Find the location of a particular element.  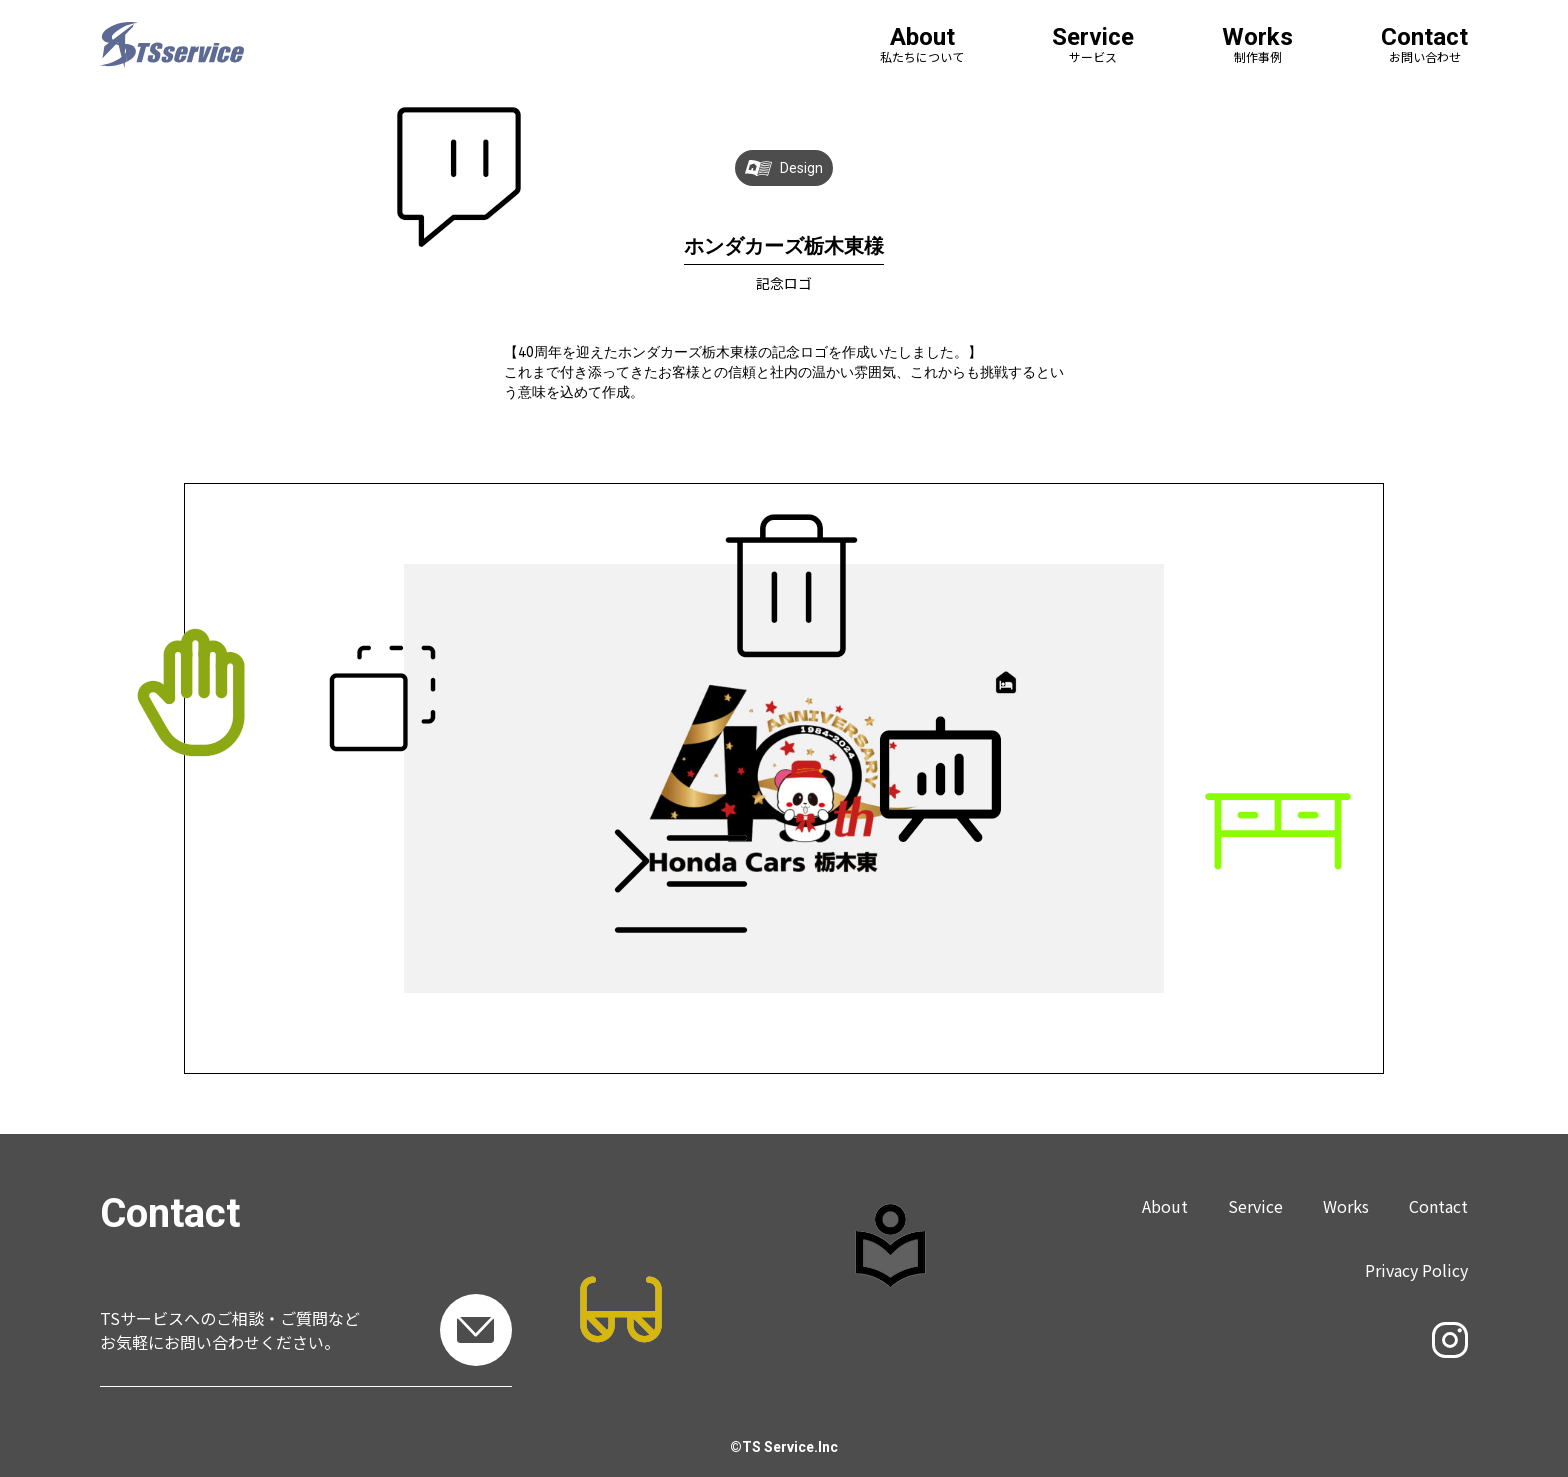

open the Twitch app is located at coordinates (459, 169).